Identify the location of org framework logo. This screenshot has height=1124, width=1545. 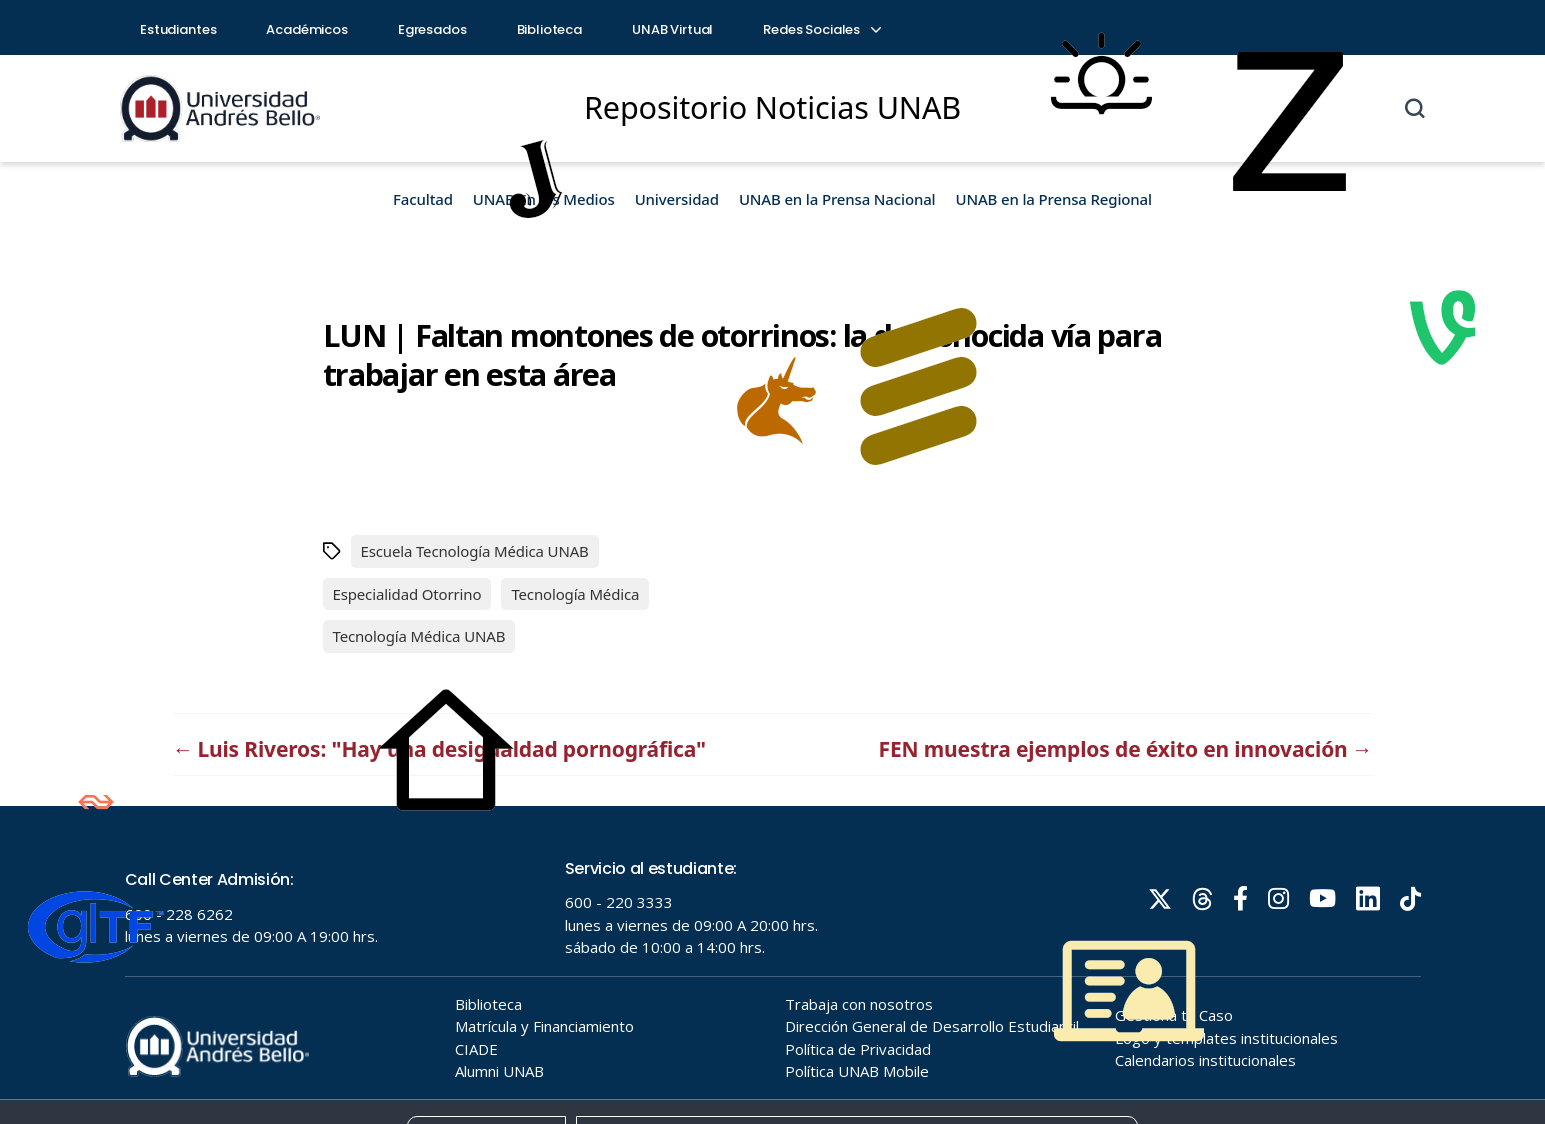
(776, 400).